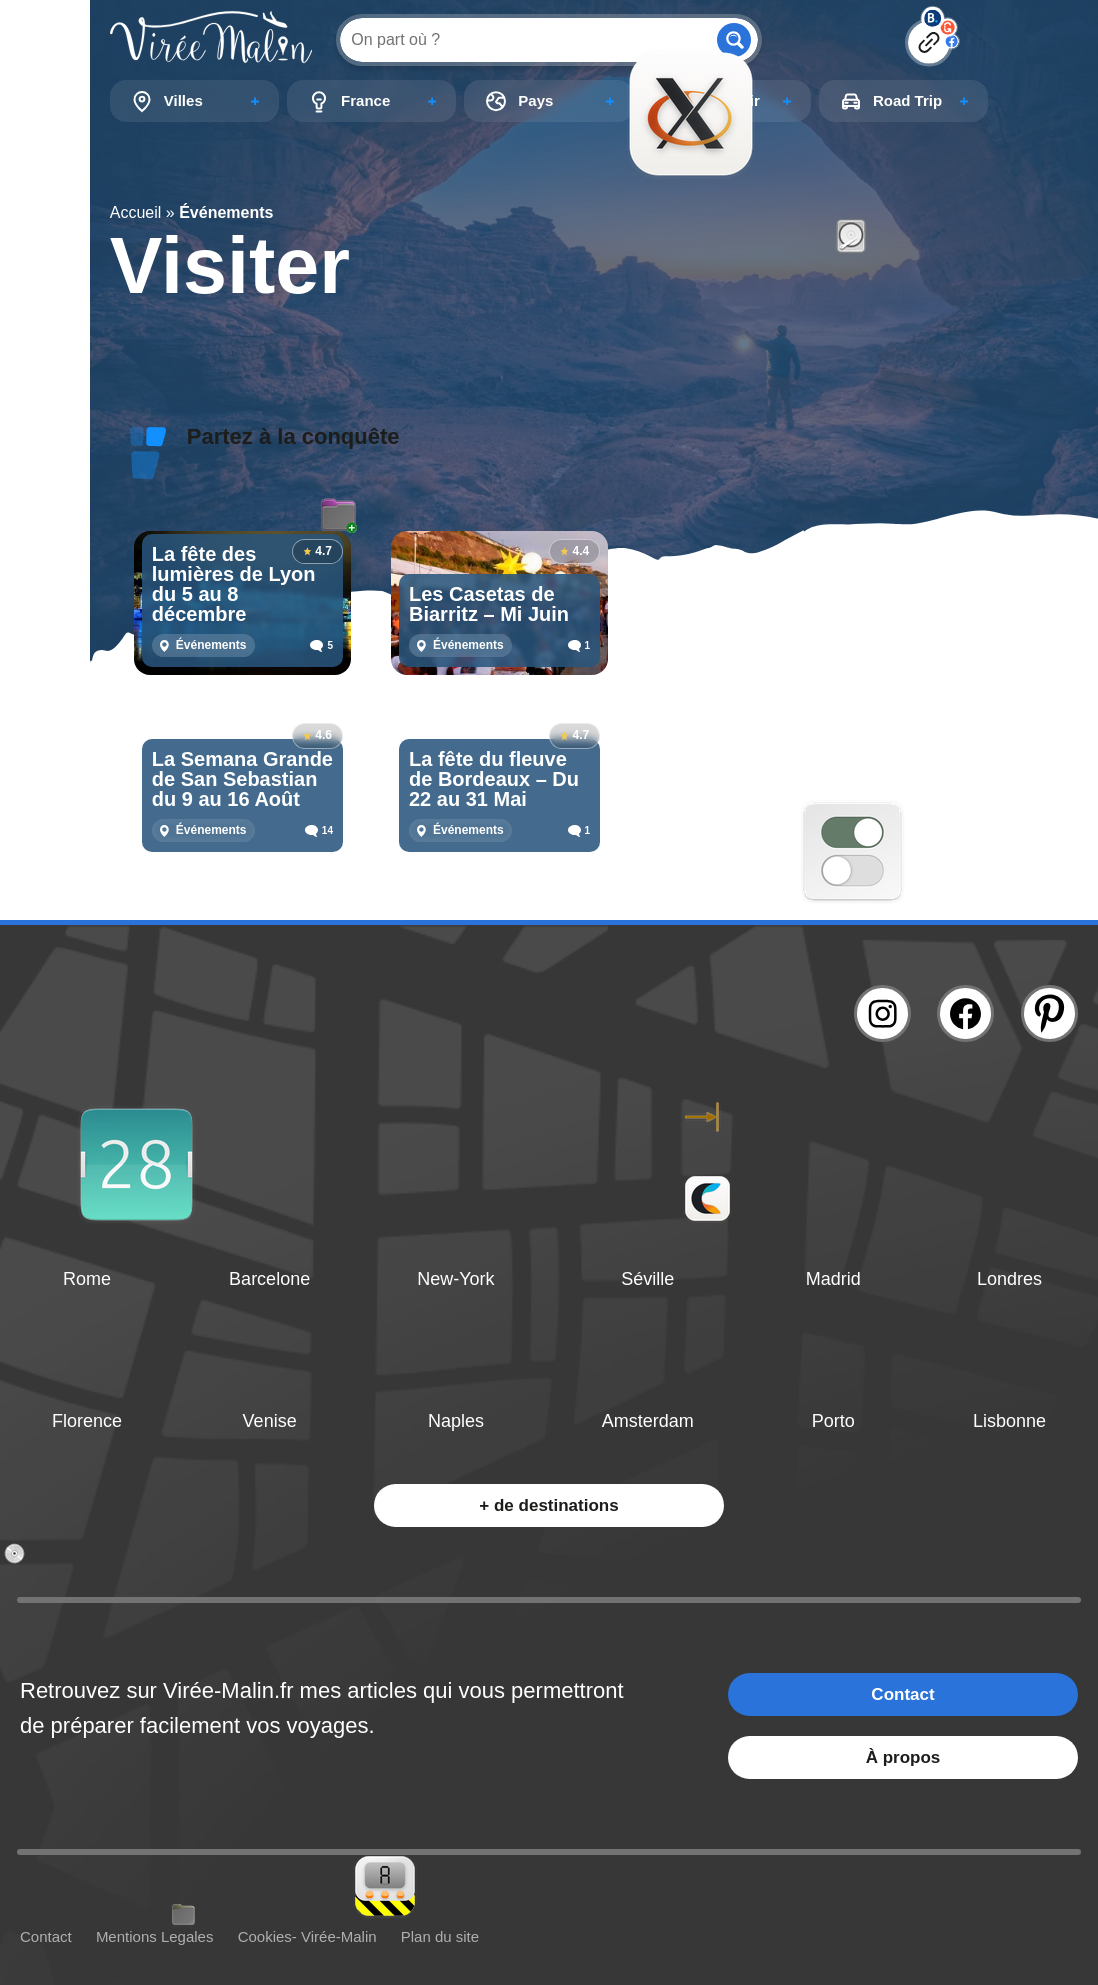 This screenshot has height=1985, width=1098. Describe the element at coordinates (691, 114) in the screenshot. I see `launch xorg display server application` at that location.